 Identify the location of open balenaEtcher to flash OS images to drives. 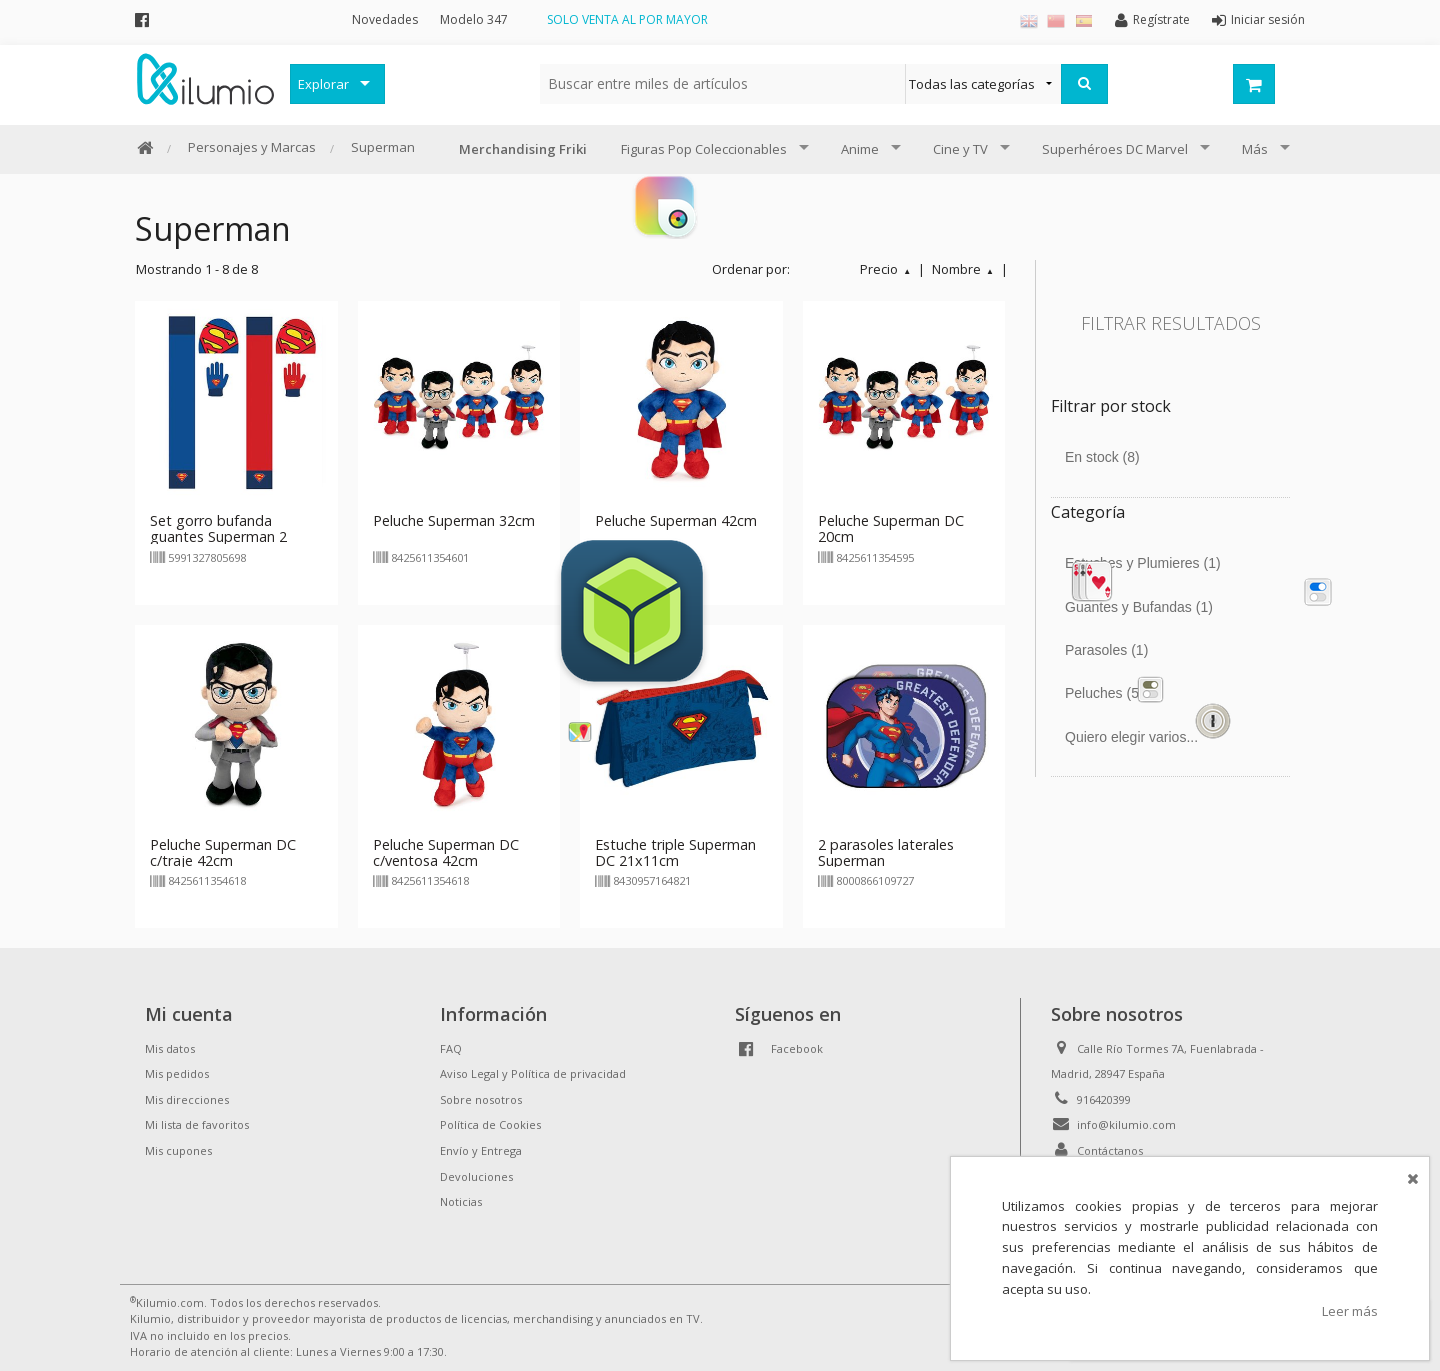
(632, 611).